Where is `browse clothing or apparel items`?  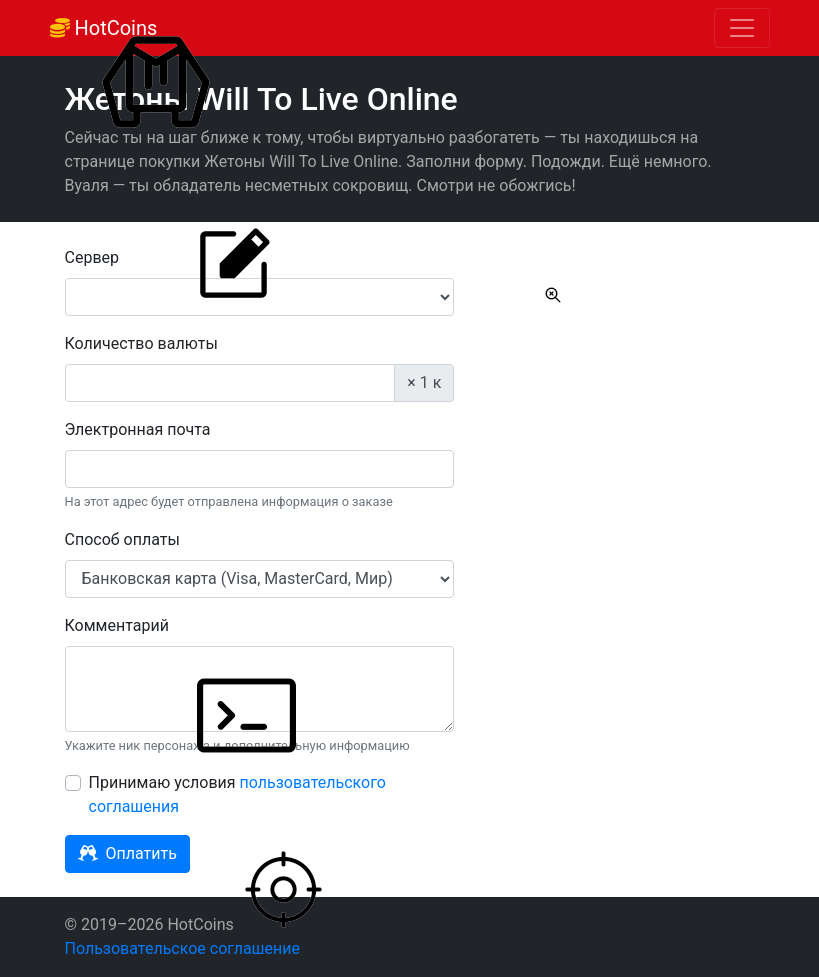 browse clothing or apparel items is located at coordinates (156, 82).